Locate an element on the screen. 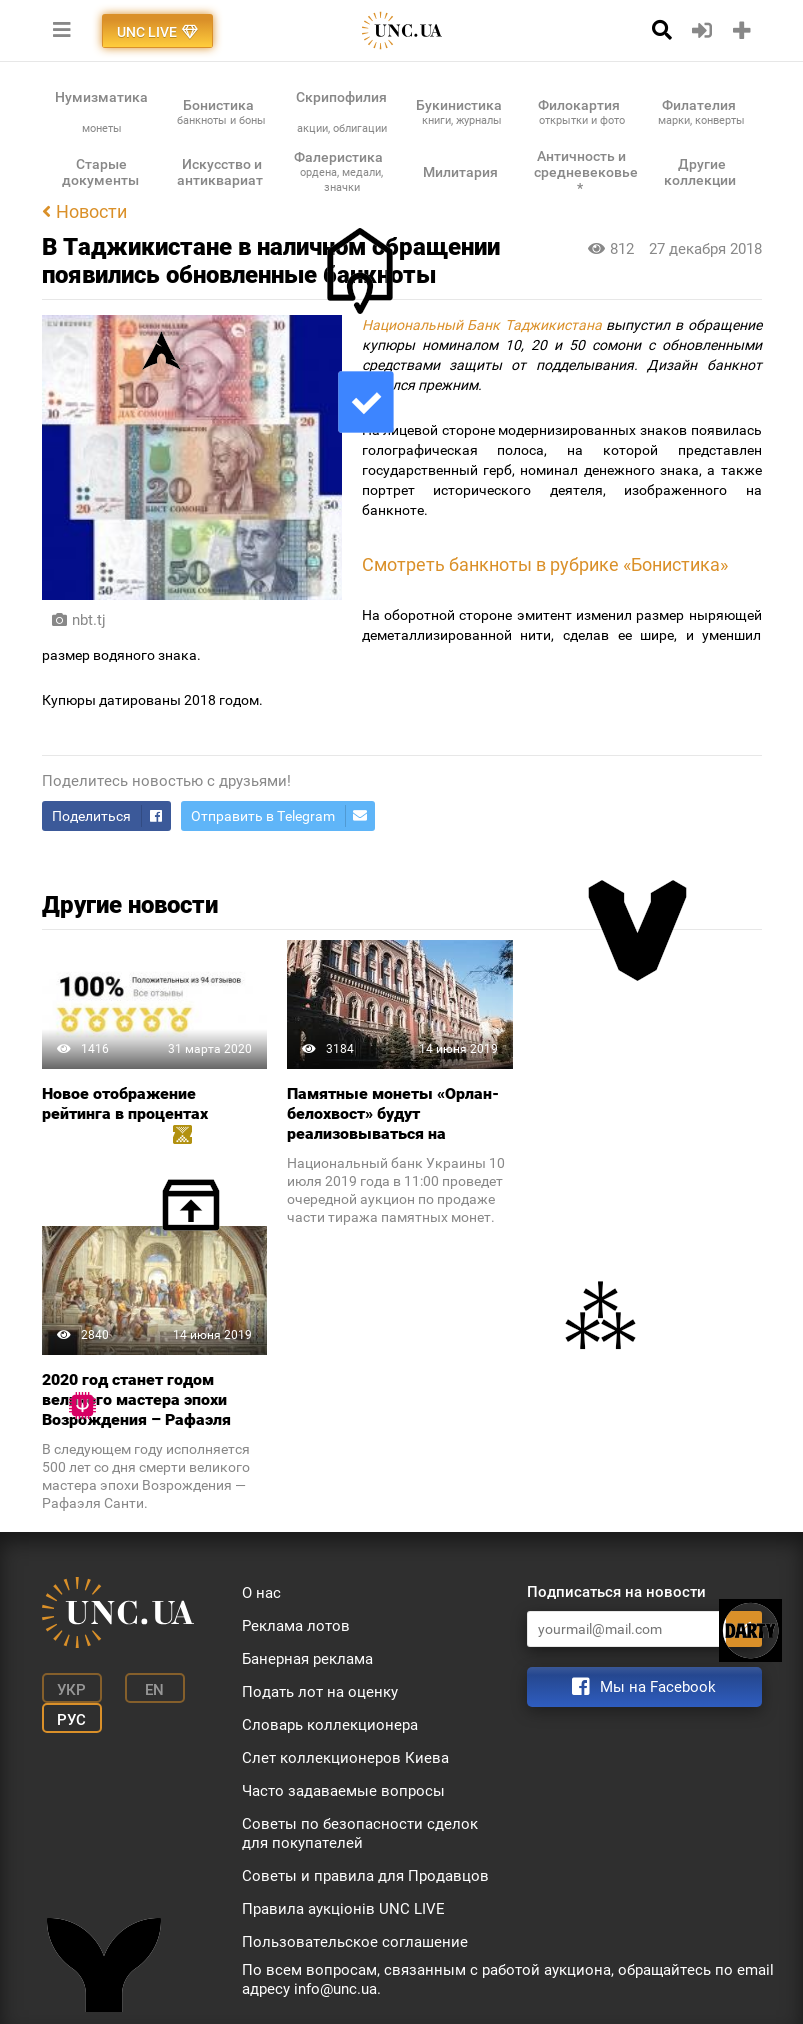  open the emlakjet real estate app is located at coordinates (360, 271).